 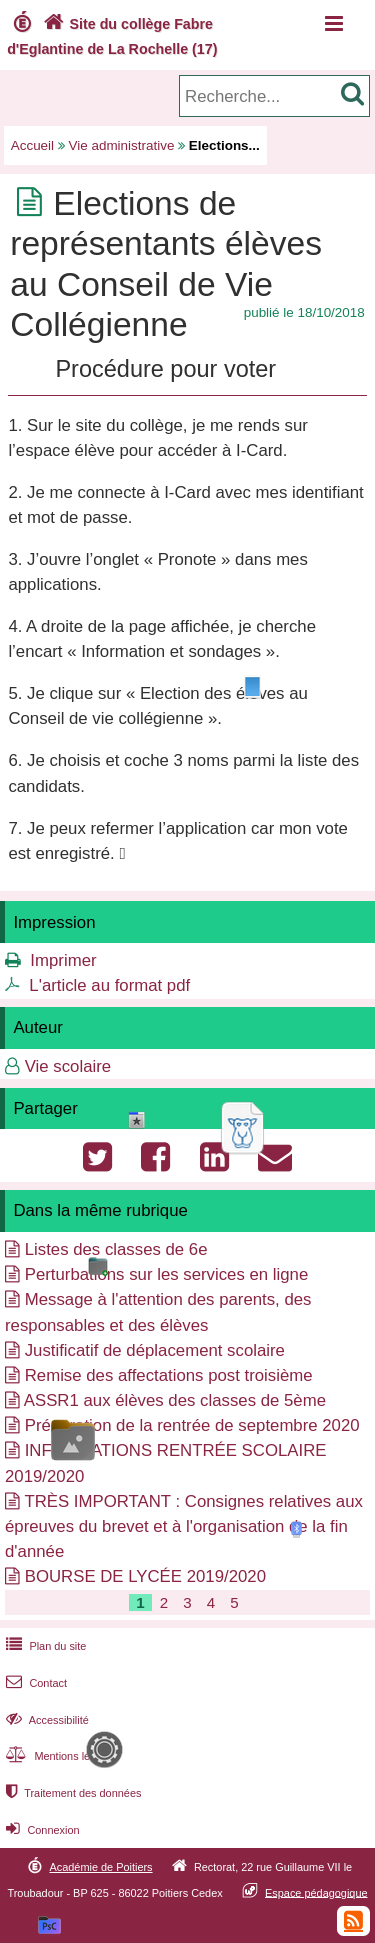 What do you see at coordinates (104, 1749) in the screenshot?
I see `access system settings` at bounding box center [104, 1749].